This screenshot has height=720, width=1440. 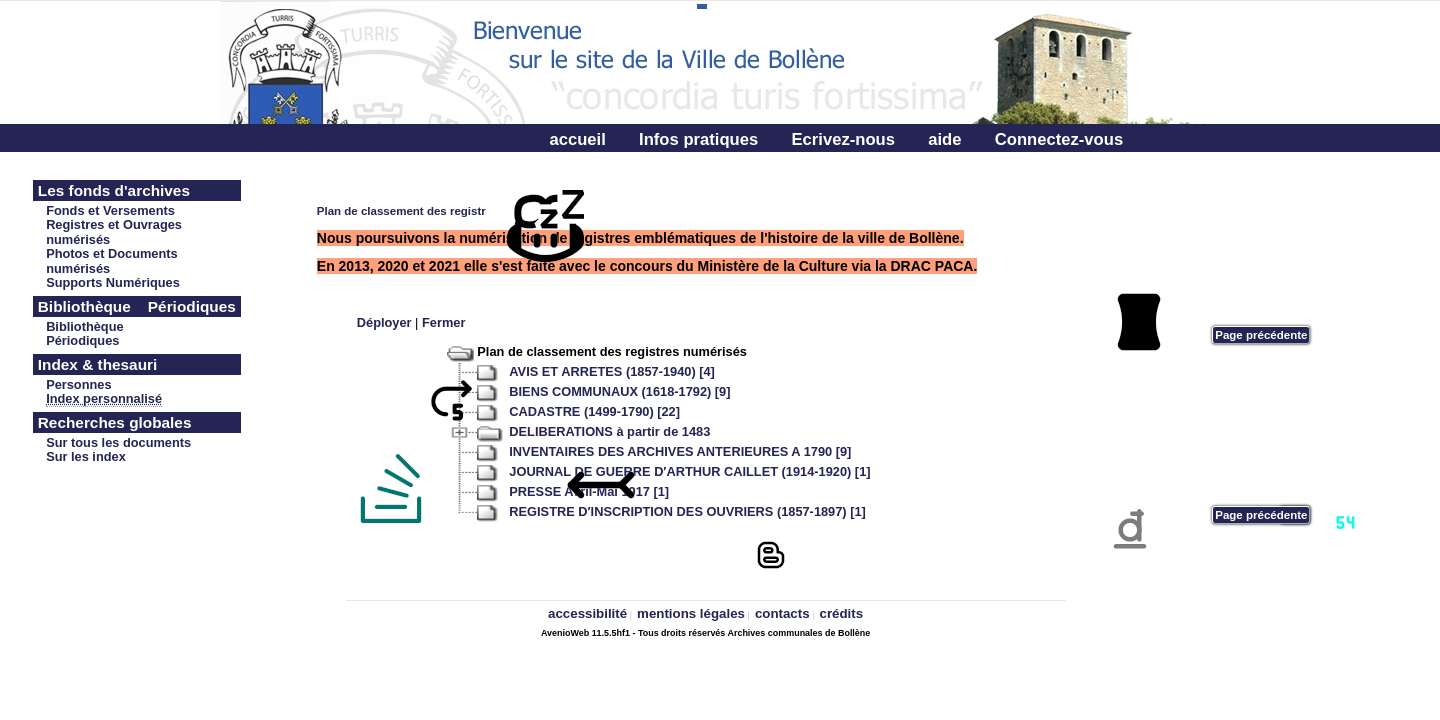 I want to click on skip forward 5 seconds, so click(x=452, y=401).